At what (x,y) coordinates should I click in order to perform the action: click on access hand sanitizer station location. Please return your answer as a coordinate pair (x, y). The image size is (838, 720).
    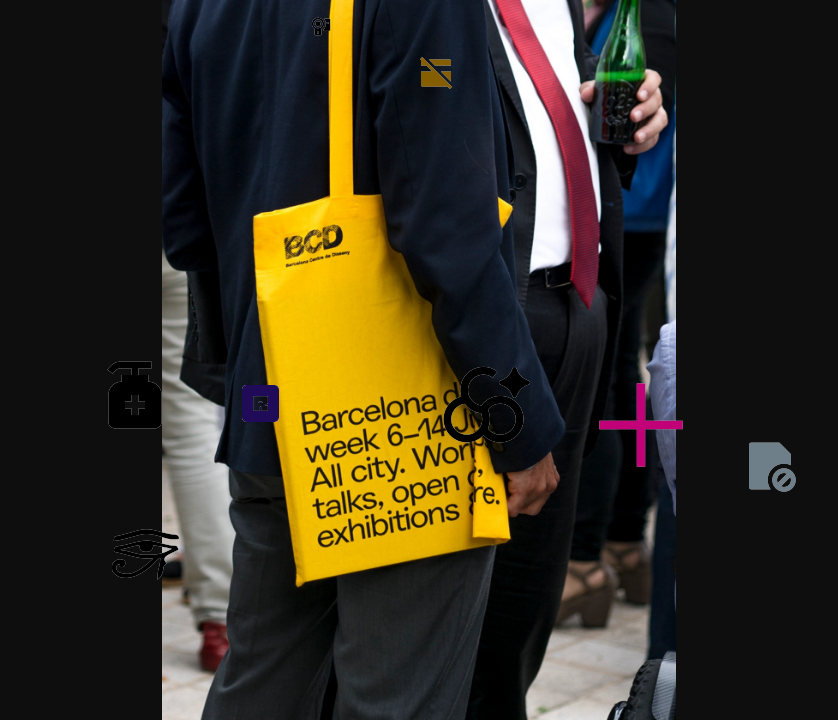
    Looking at the image, I should click on (135, 395).